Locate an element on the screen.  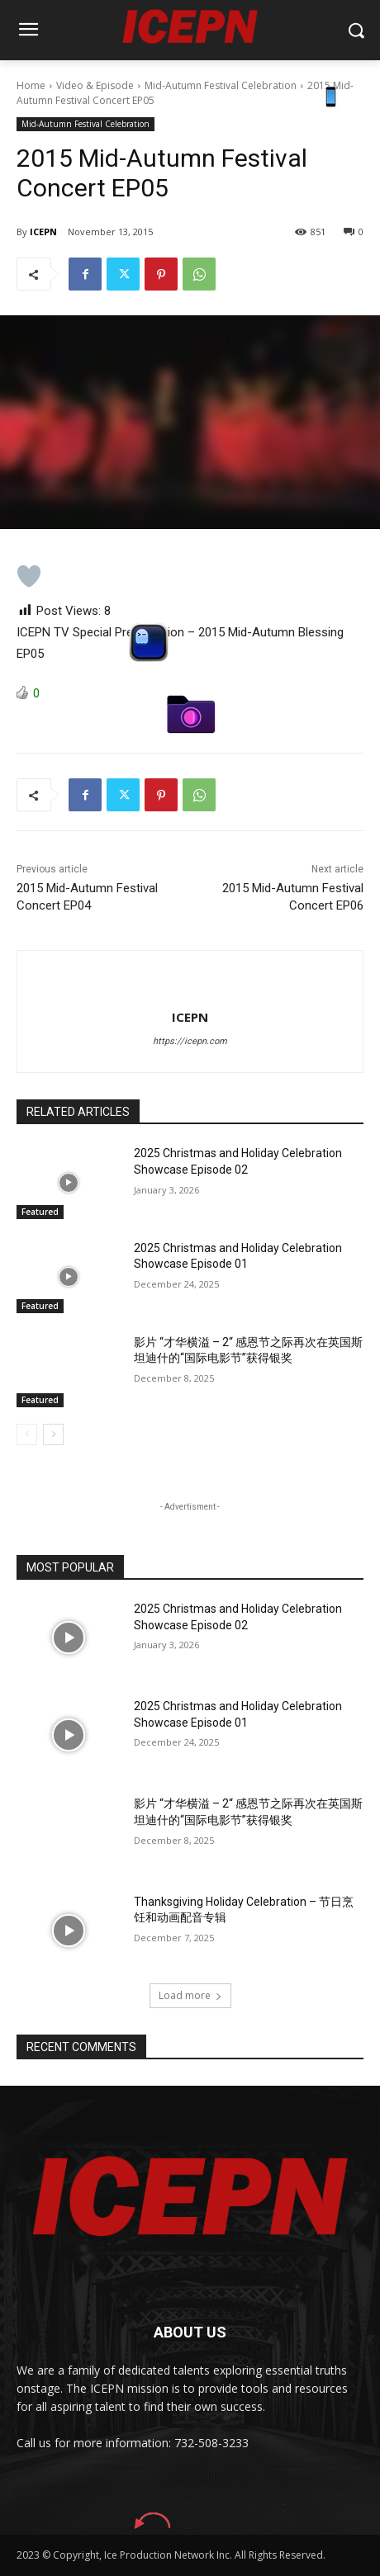
undo the last action is located at coordinates (152, 2520).